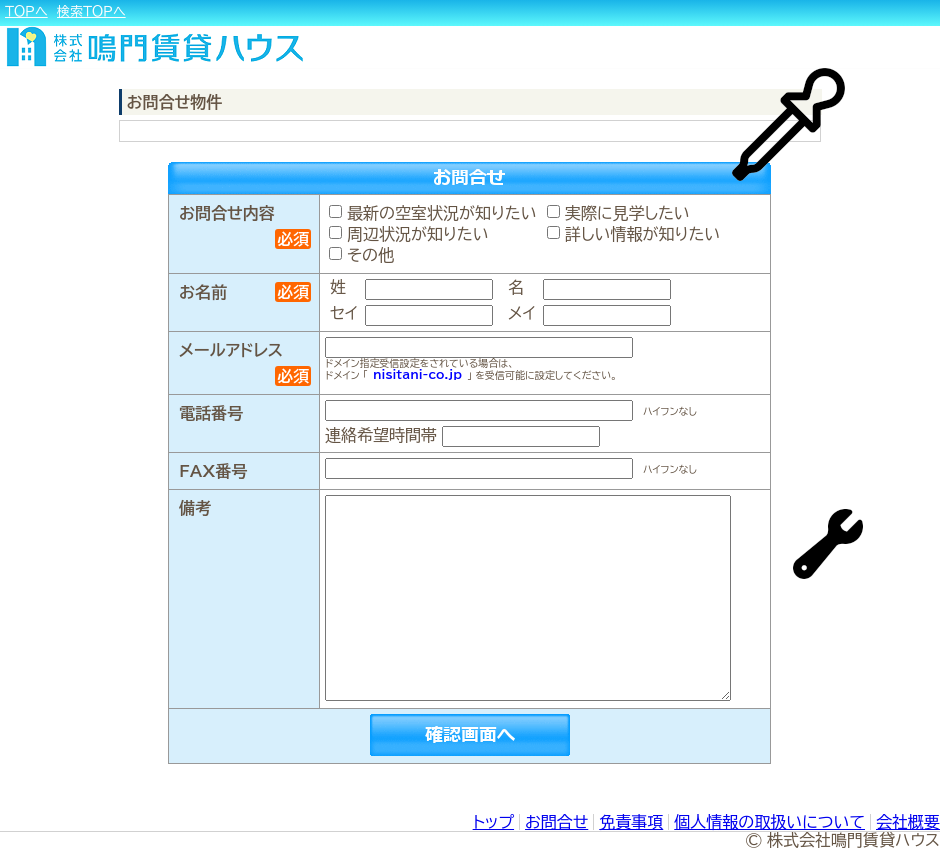 The image size is (940, 865). Describe the element at coordinates (828, 544) in the screenshot. I see `access settings or preferences` at that location.